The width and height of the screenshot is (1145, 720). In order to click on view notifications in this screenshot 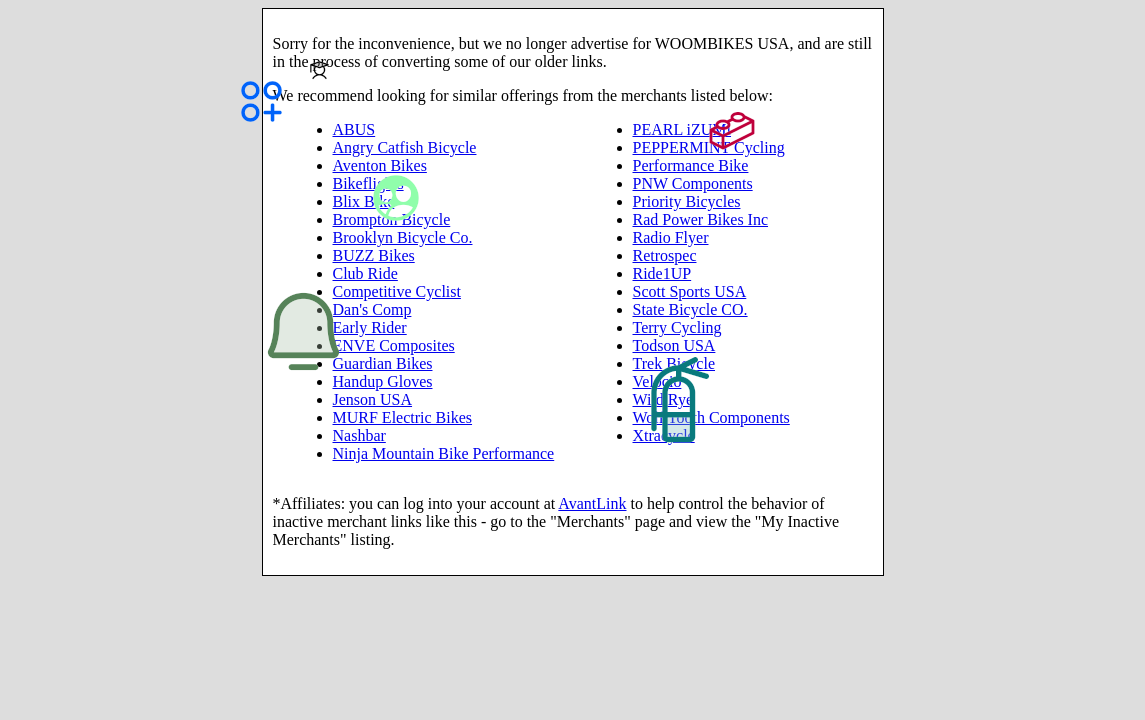, I will do `click(303, 331)`.